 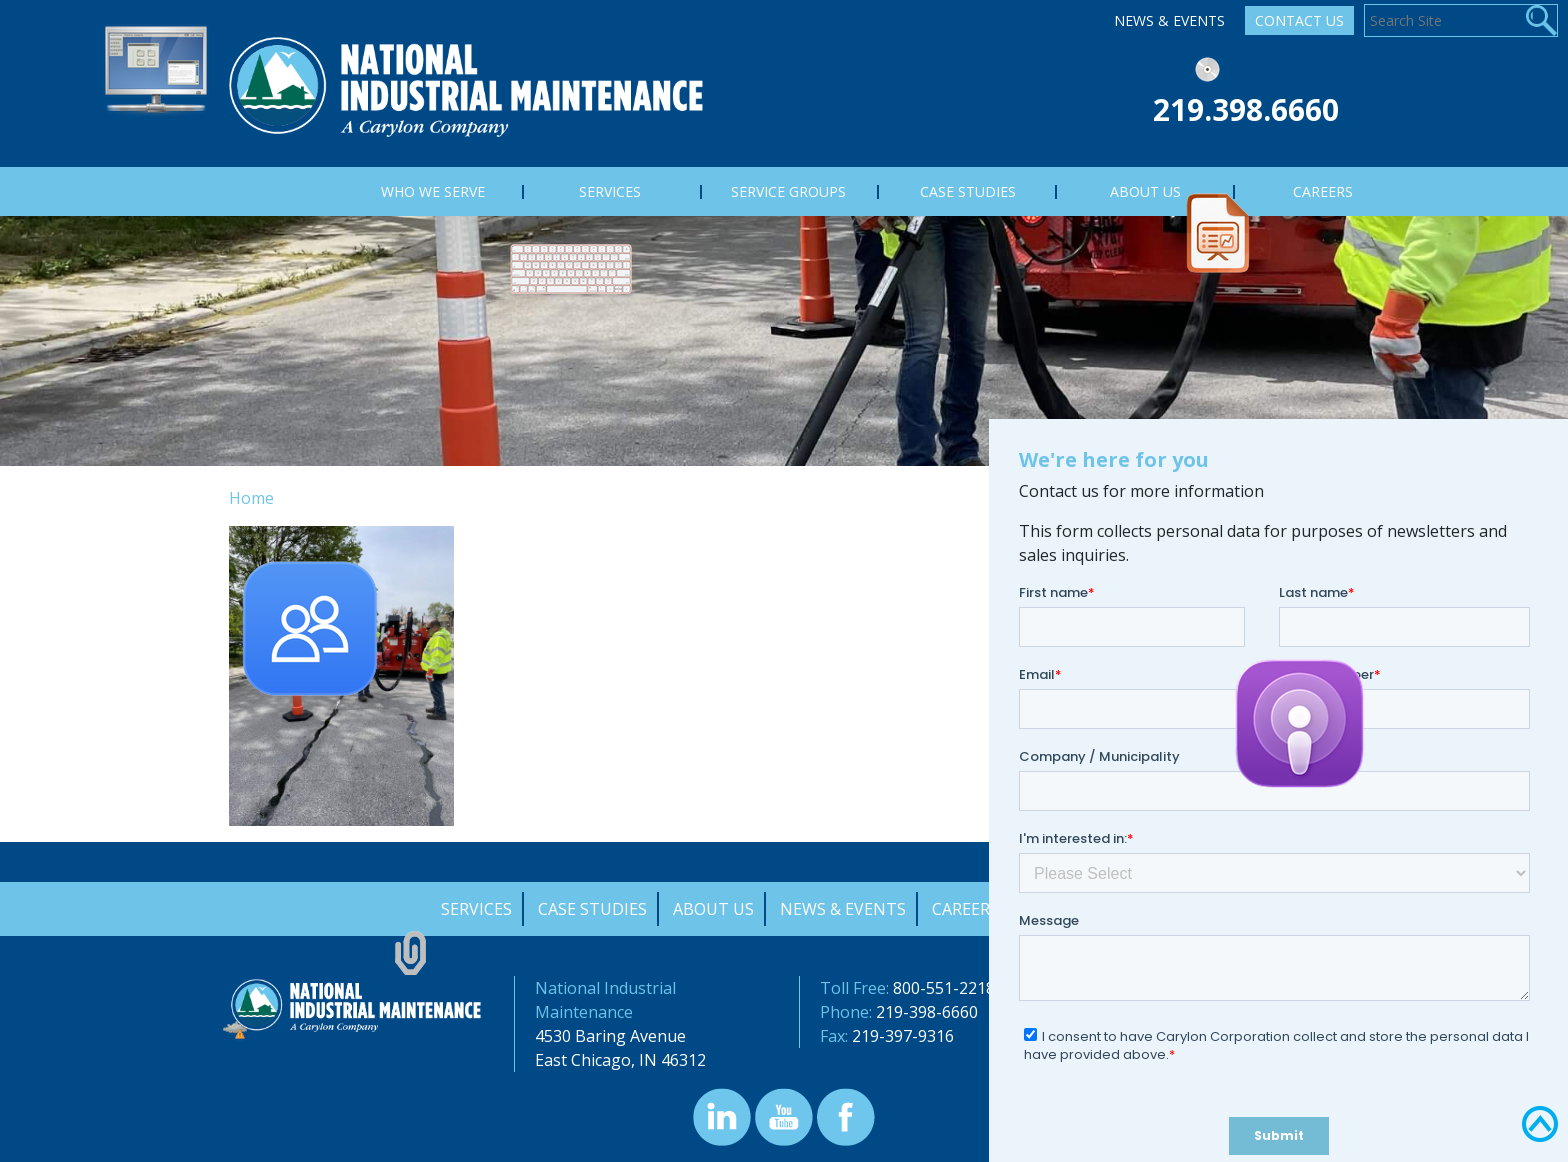 I want to click on connect to a wireless bluetooth keyboard, so click(x=571, y=269).